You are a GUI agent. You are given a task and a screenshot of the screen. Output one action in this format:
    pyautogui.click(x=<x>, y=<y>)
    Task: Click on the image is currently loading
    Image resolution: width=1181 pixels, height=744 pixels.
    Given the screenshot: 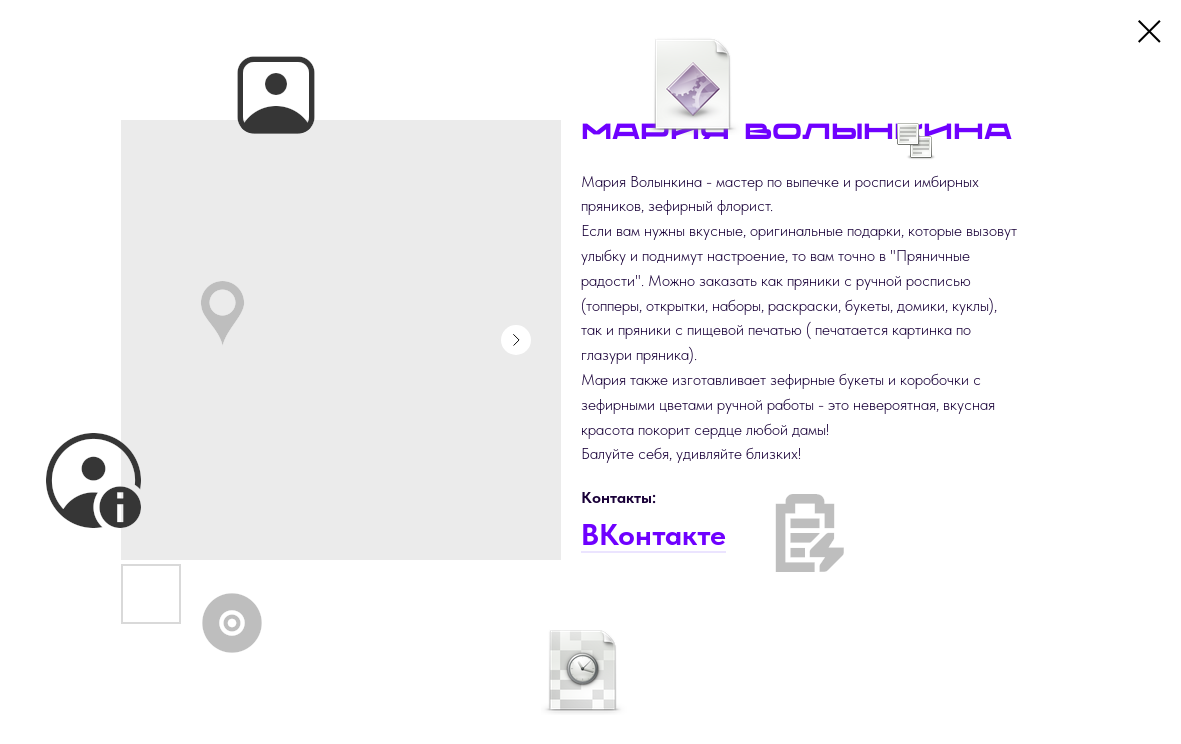 What is the action you would take?
    pyautogui.click(x=584, y=670)
    